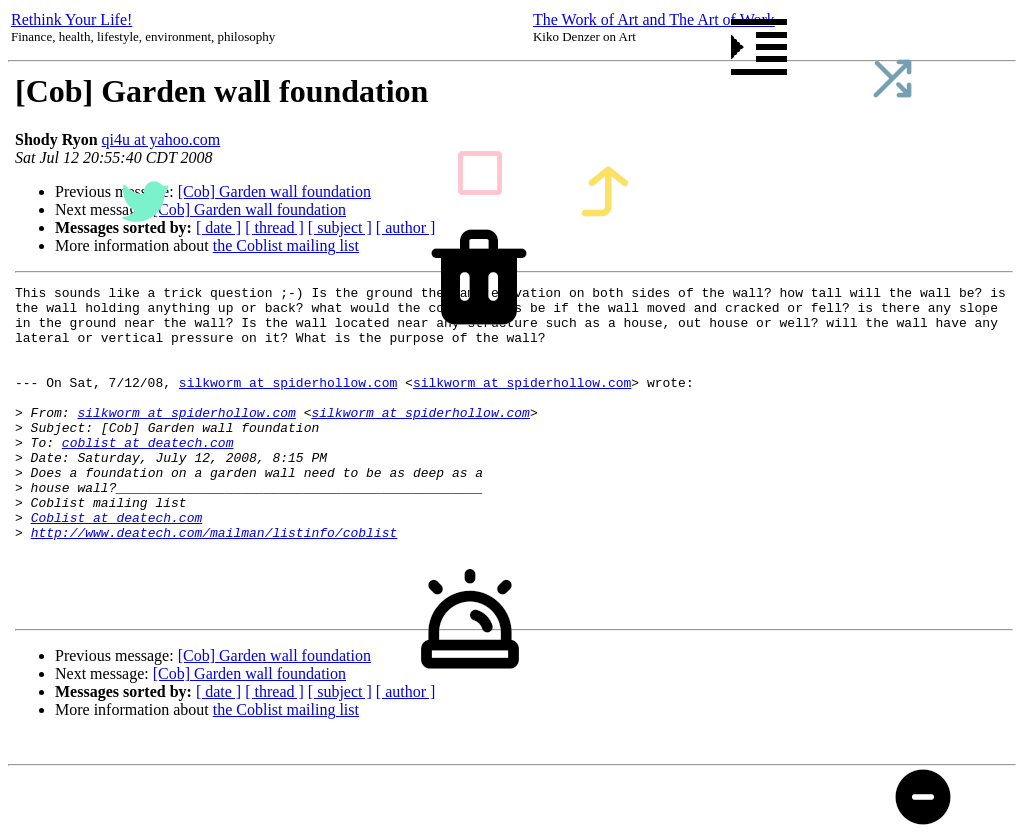 The width and height of the screenshot is (1024, 840). Describe the element at coordinates (470, 627) in the screenshot. I see `indicates an active alert or emergency notification` at that location.